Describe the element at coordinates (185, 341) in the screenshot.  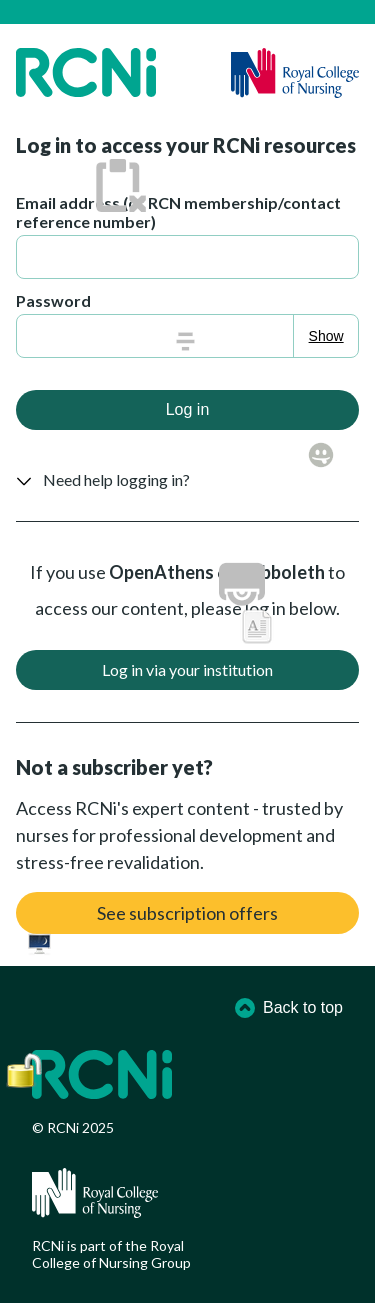
I see `center align text` at that location.